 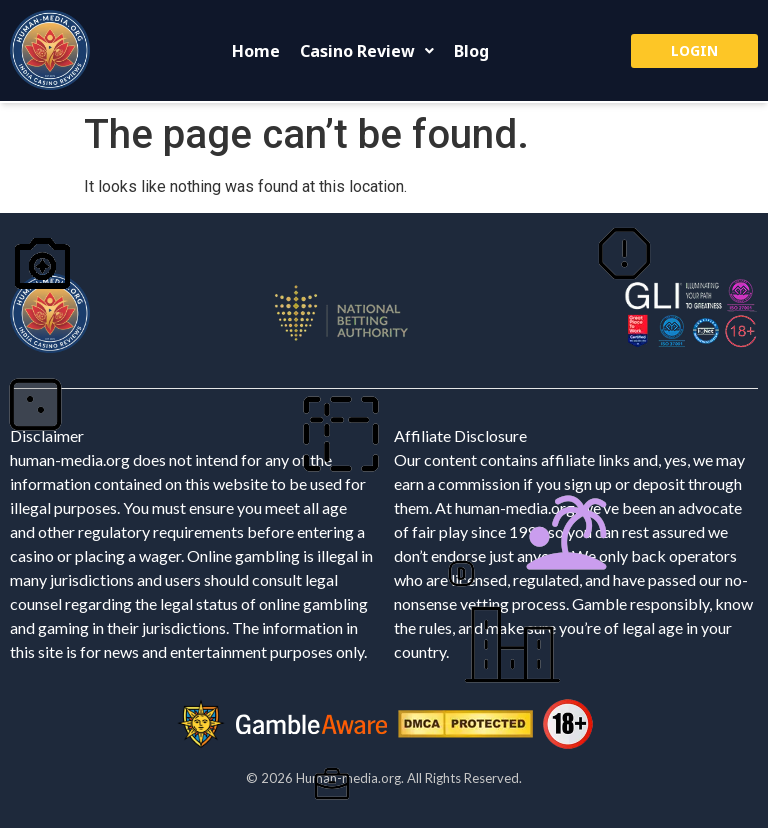 I want to click on roll the dice in a game, so click(x=35, y=404).